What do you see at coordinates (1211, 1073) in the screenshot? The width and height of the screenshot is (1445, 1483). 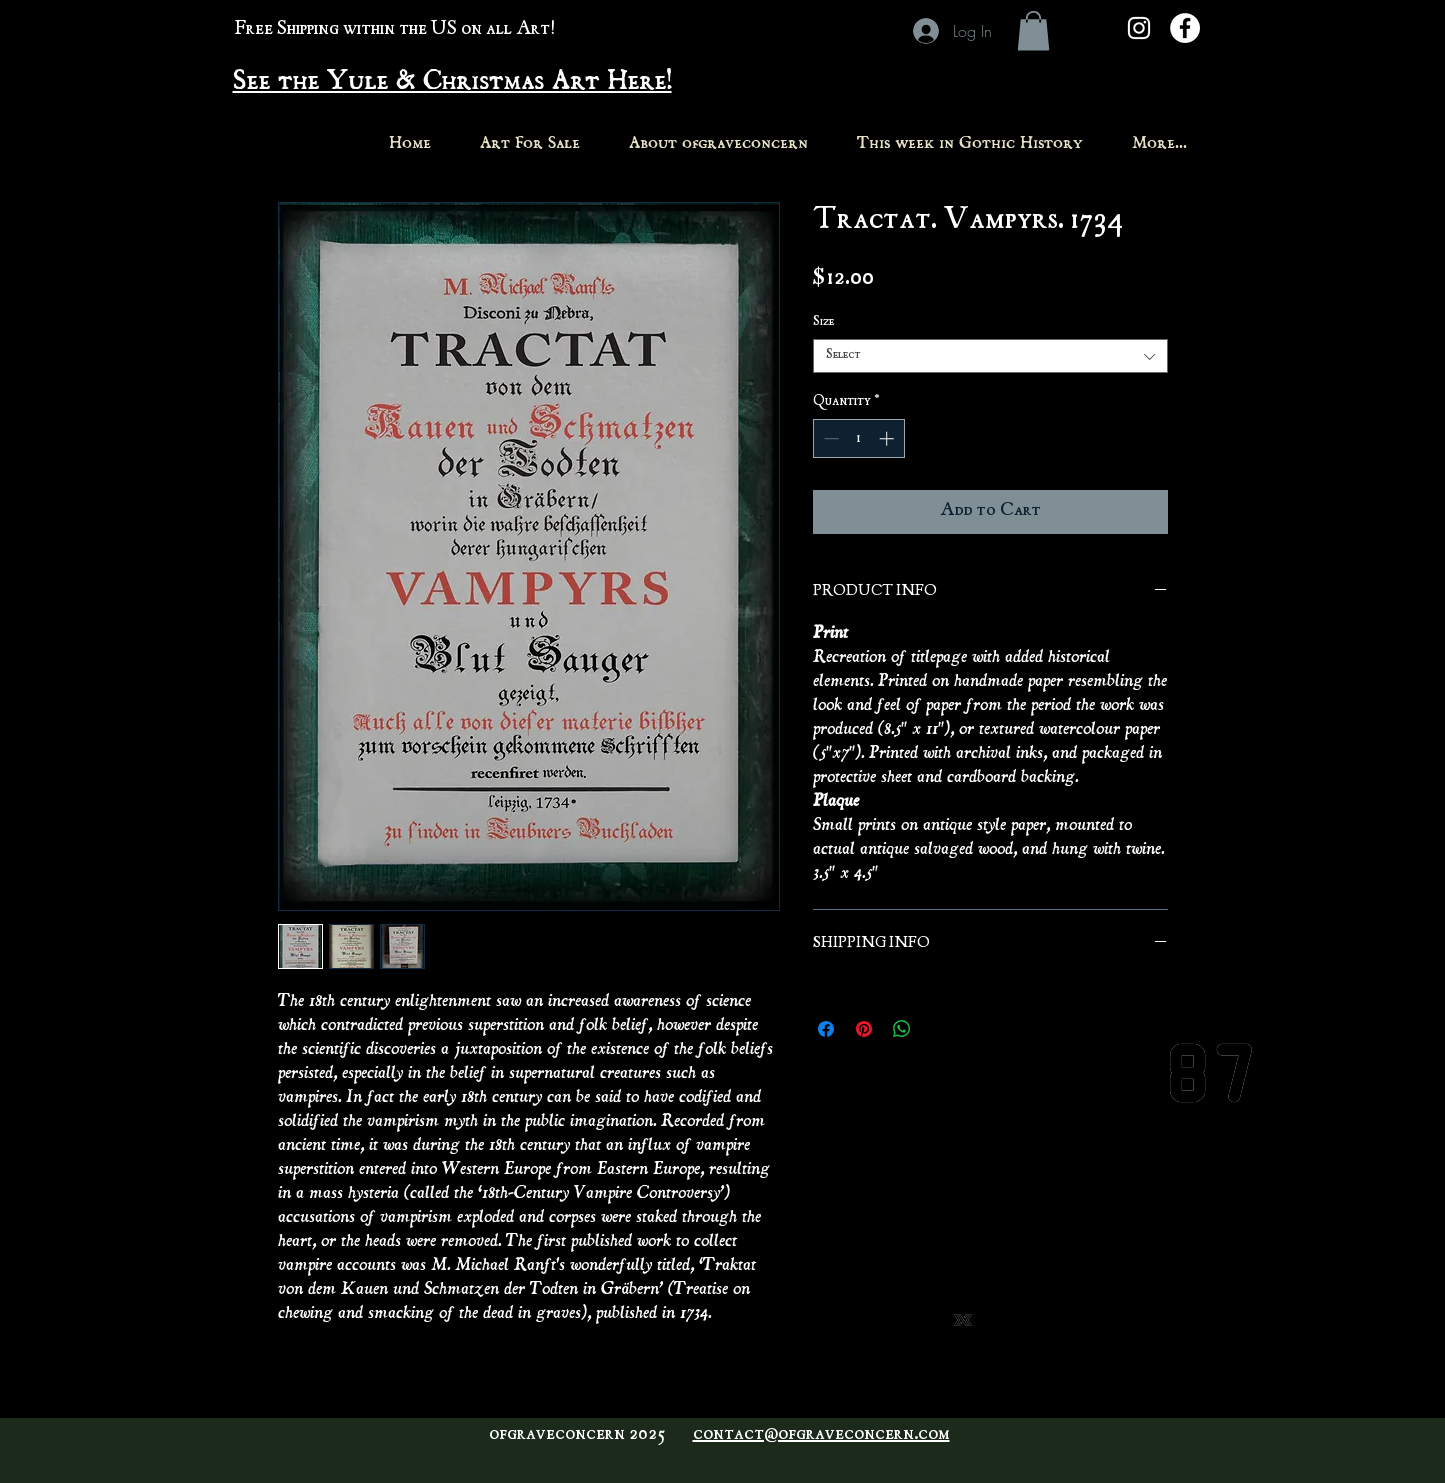 I see `displays the number 87 as a badge or count indicator` at bounding box center [1211, 1073].